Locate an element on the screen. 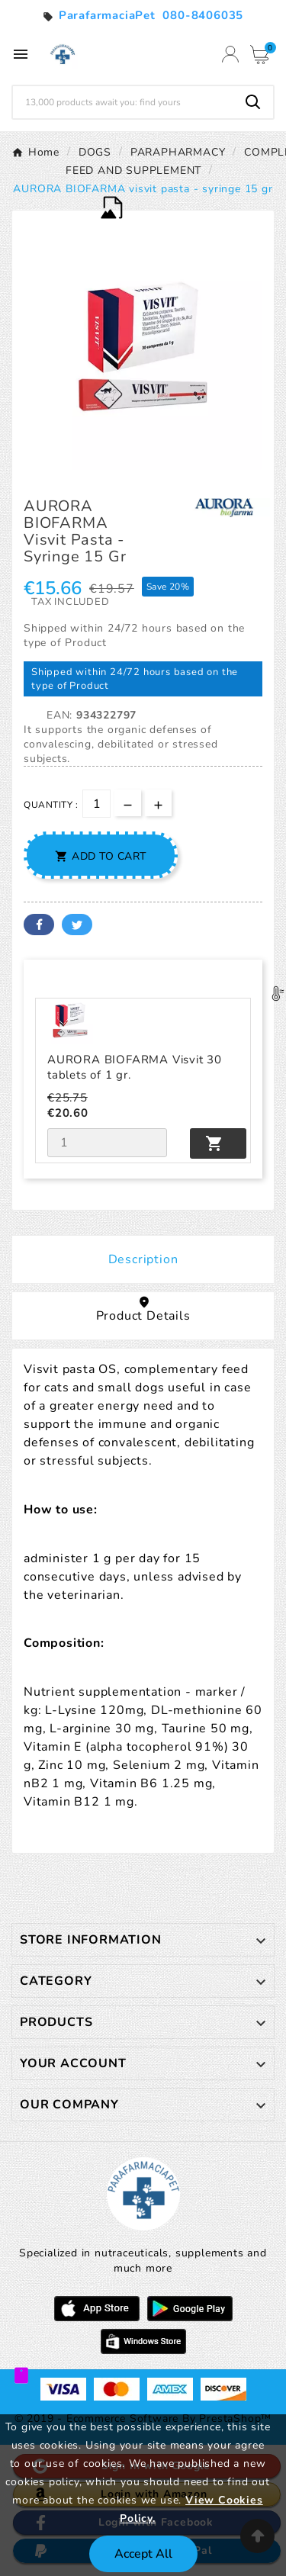 The width and height of the screenshot is (286, 2576). view image file is located at coordinates (113, 207).